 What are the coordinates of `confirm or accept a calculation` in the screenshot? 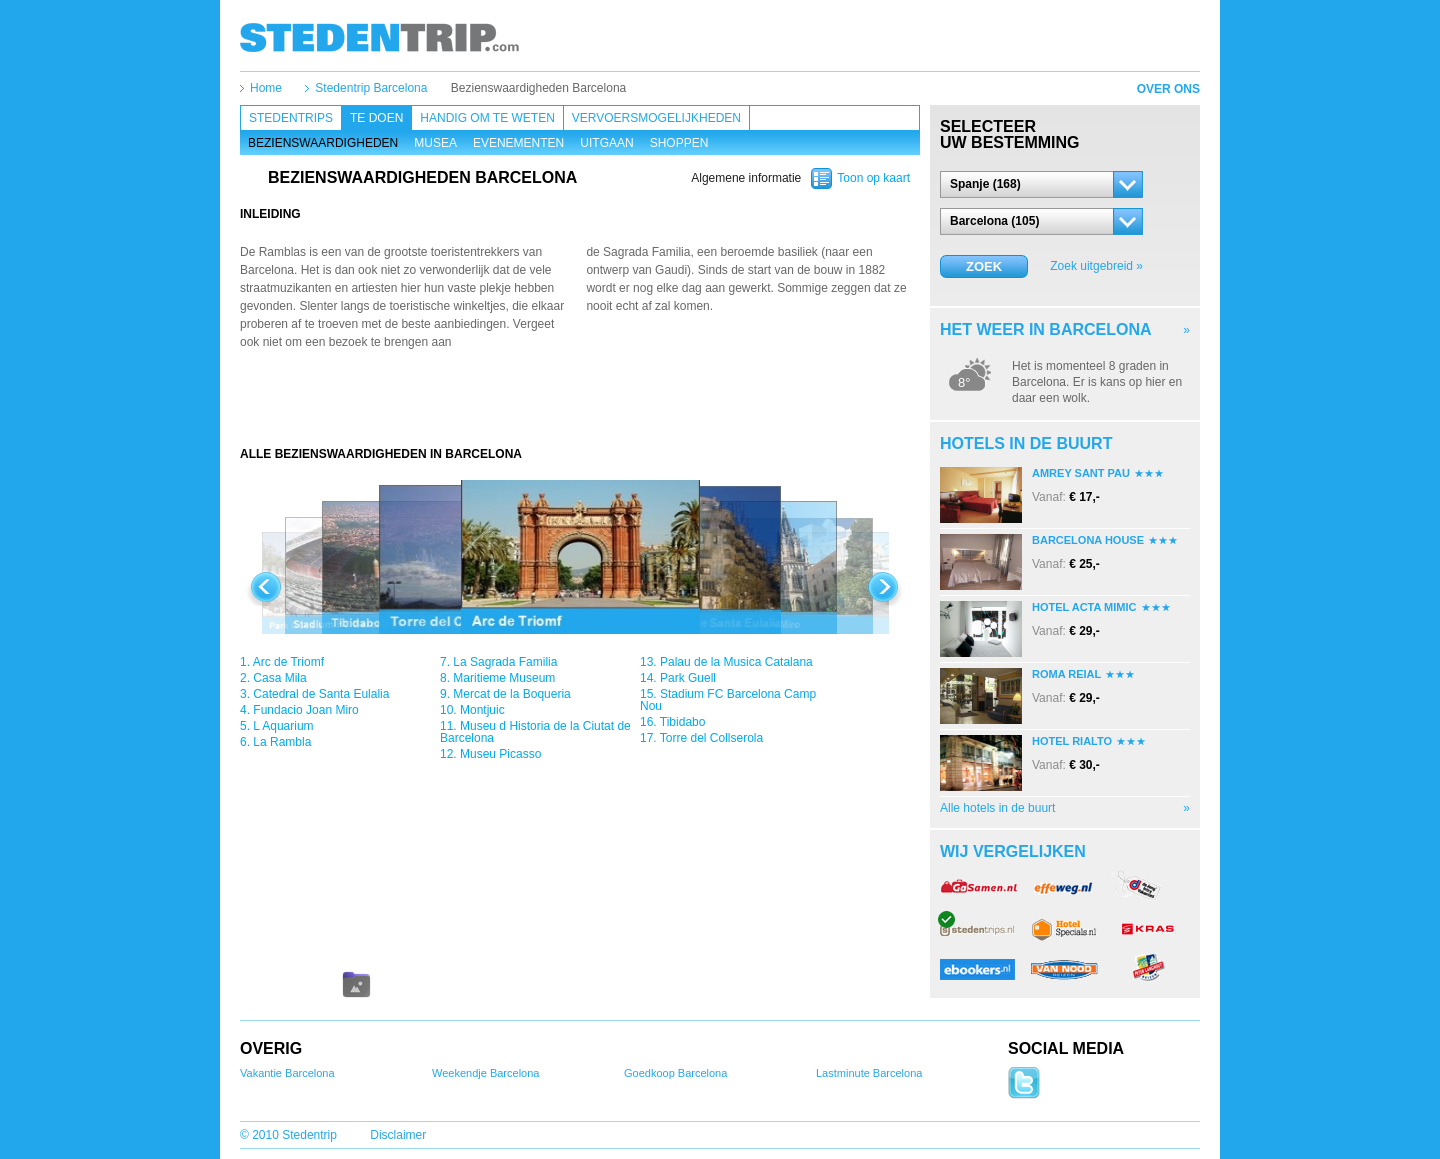 It's located at (946, 919).